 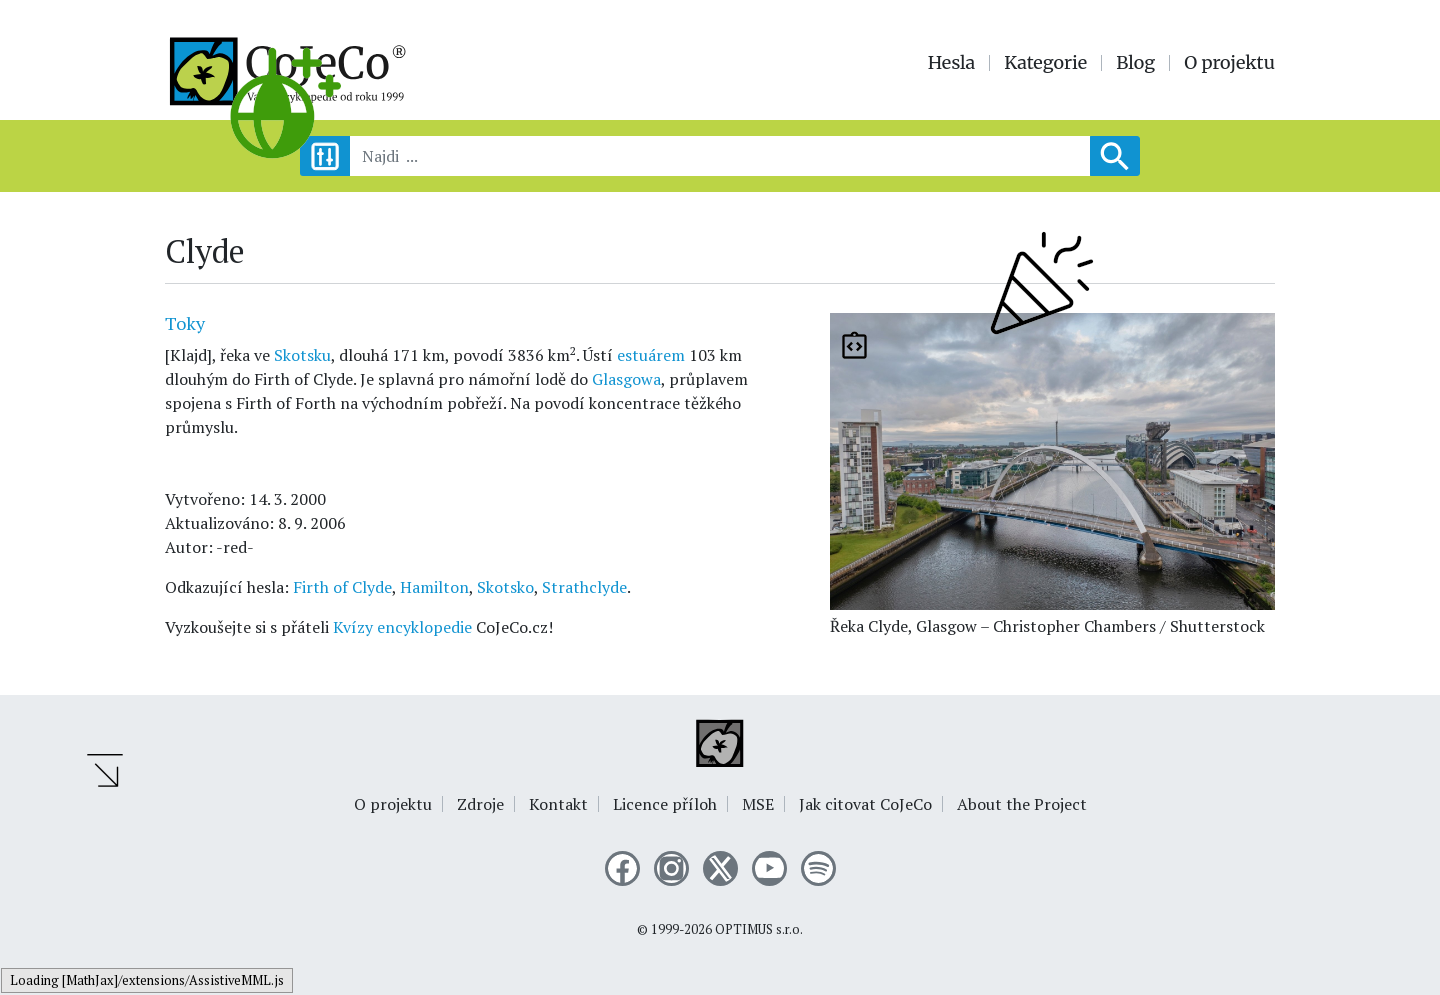 I want to click on celebration or success notification, so click(x=1036, y=289).